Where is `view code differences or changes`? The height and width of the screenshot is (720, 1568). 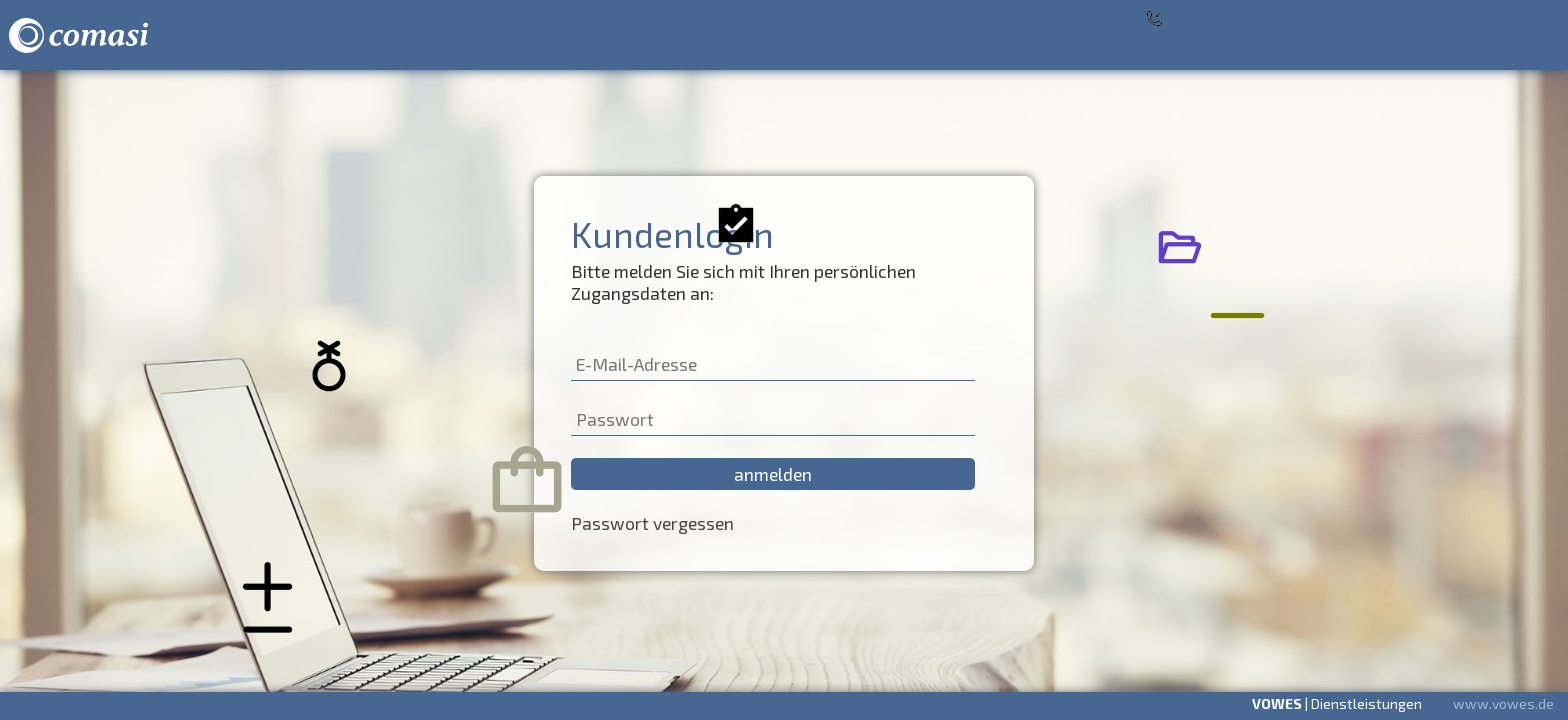 view code differences or changes is located at coordinates (266, 598).